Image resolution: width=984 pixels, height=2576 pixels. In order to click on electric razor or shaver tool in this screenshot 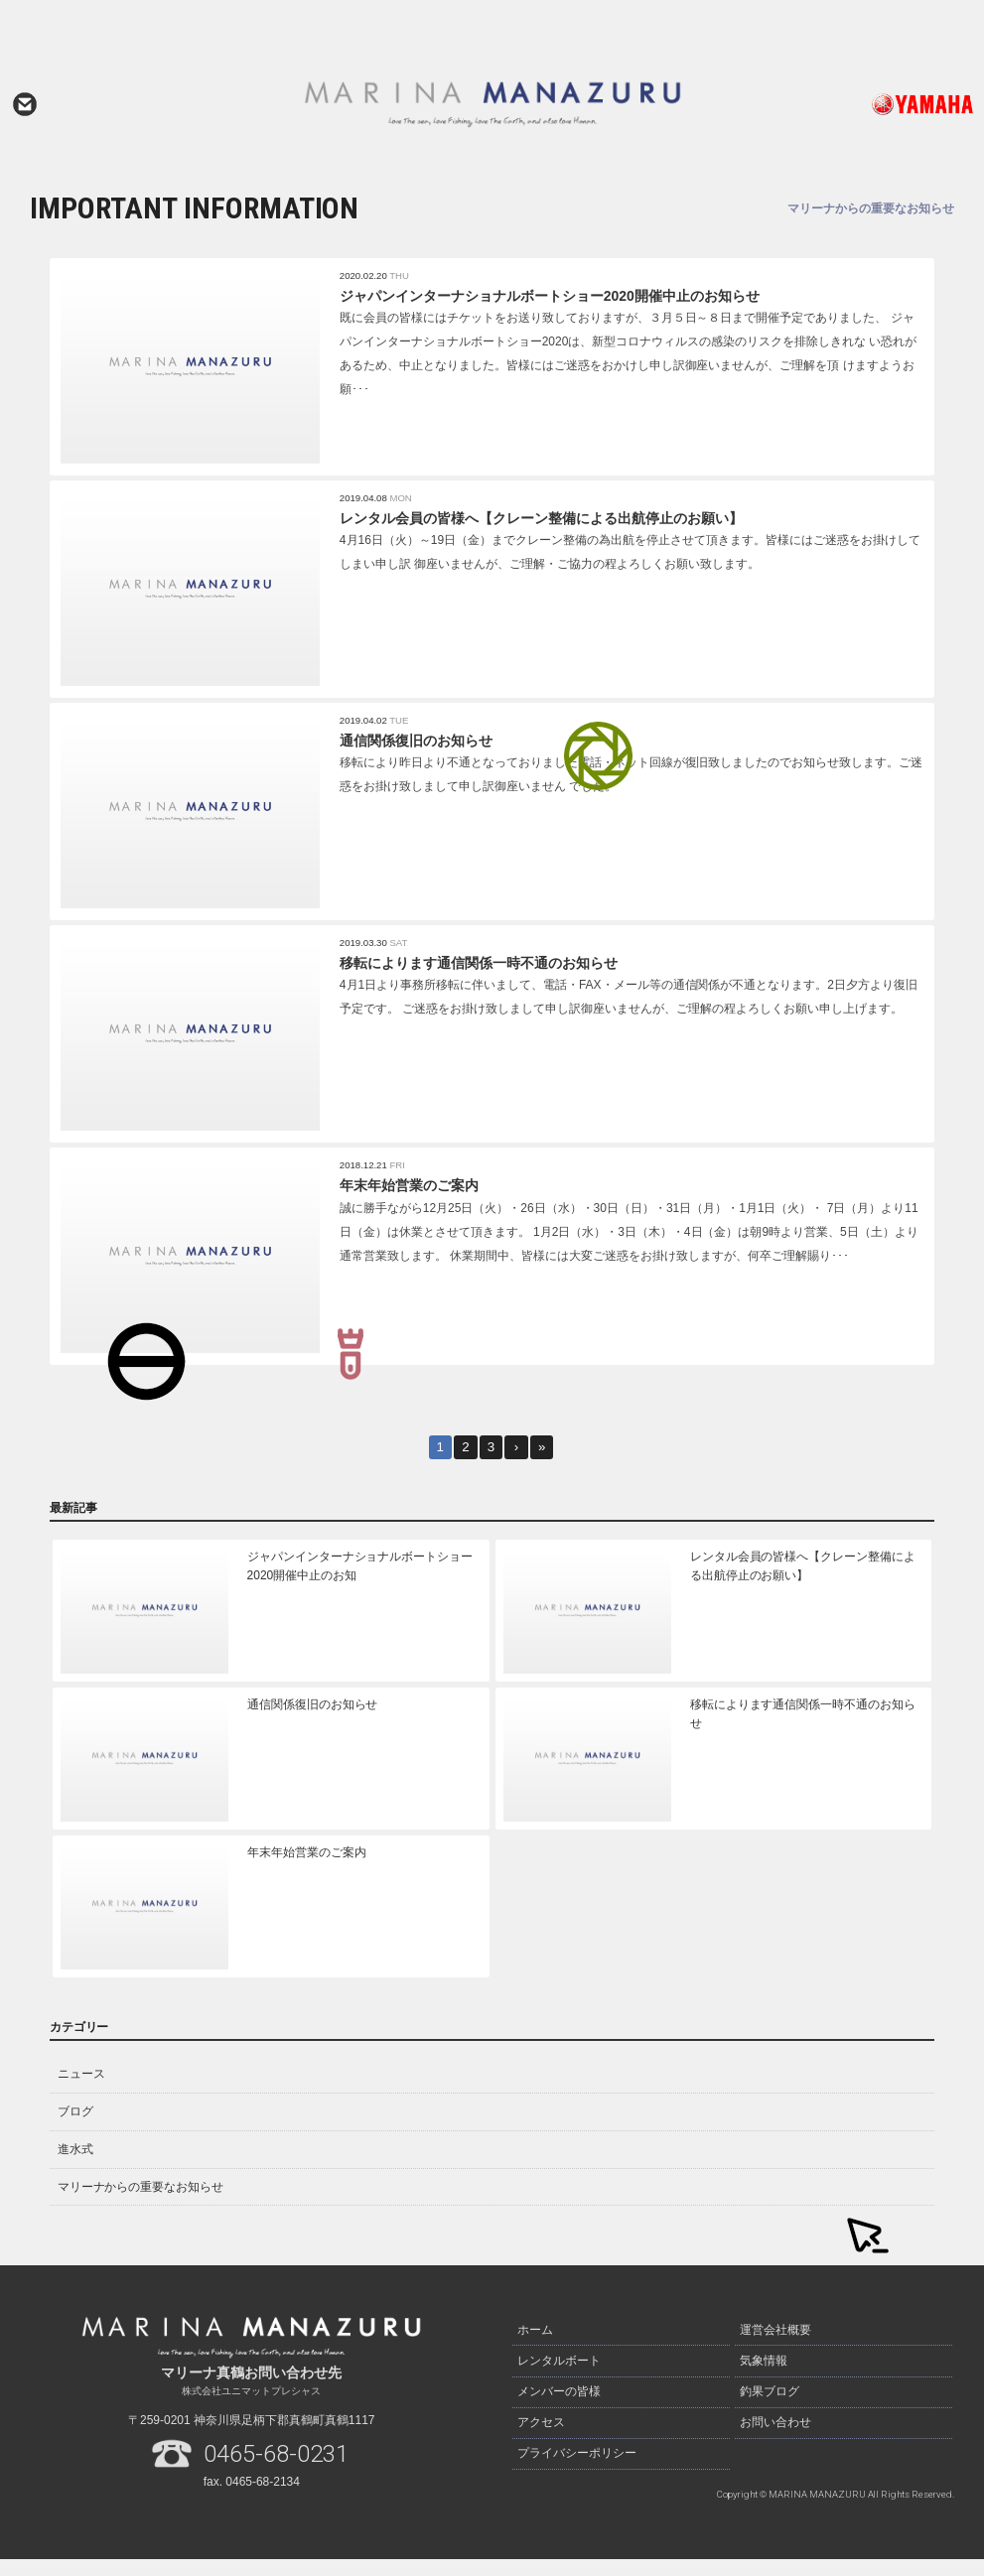, I will do `click(351, 1354)`.